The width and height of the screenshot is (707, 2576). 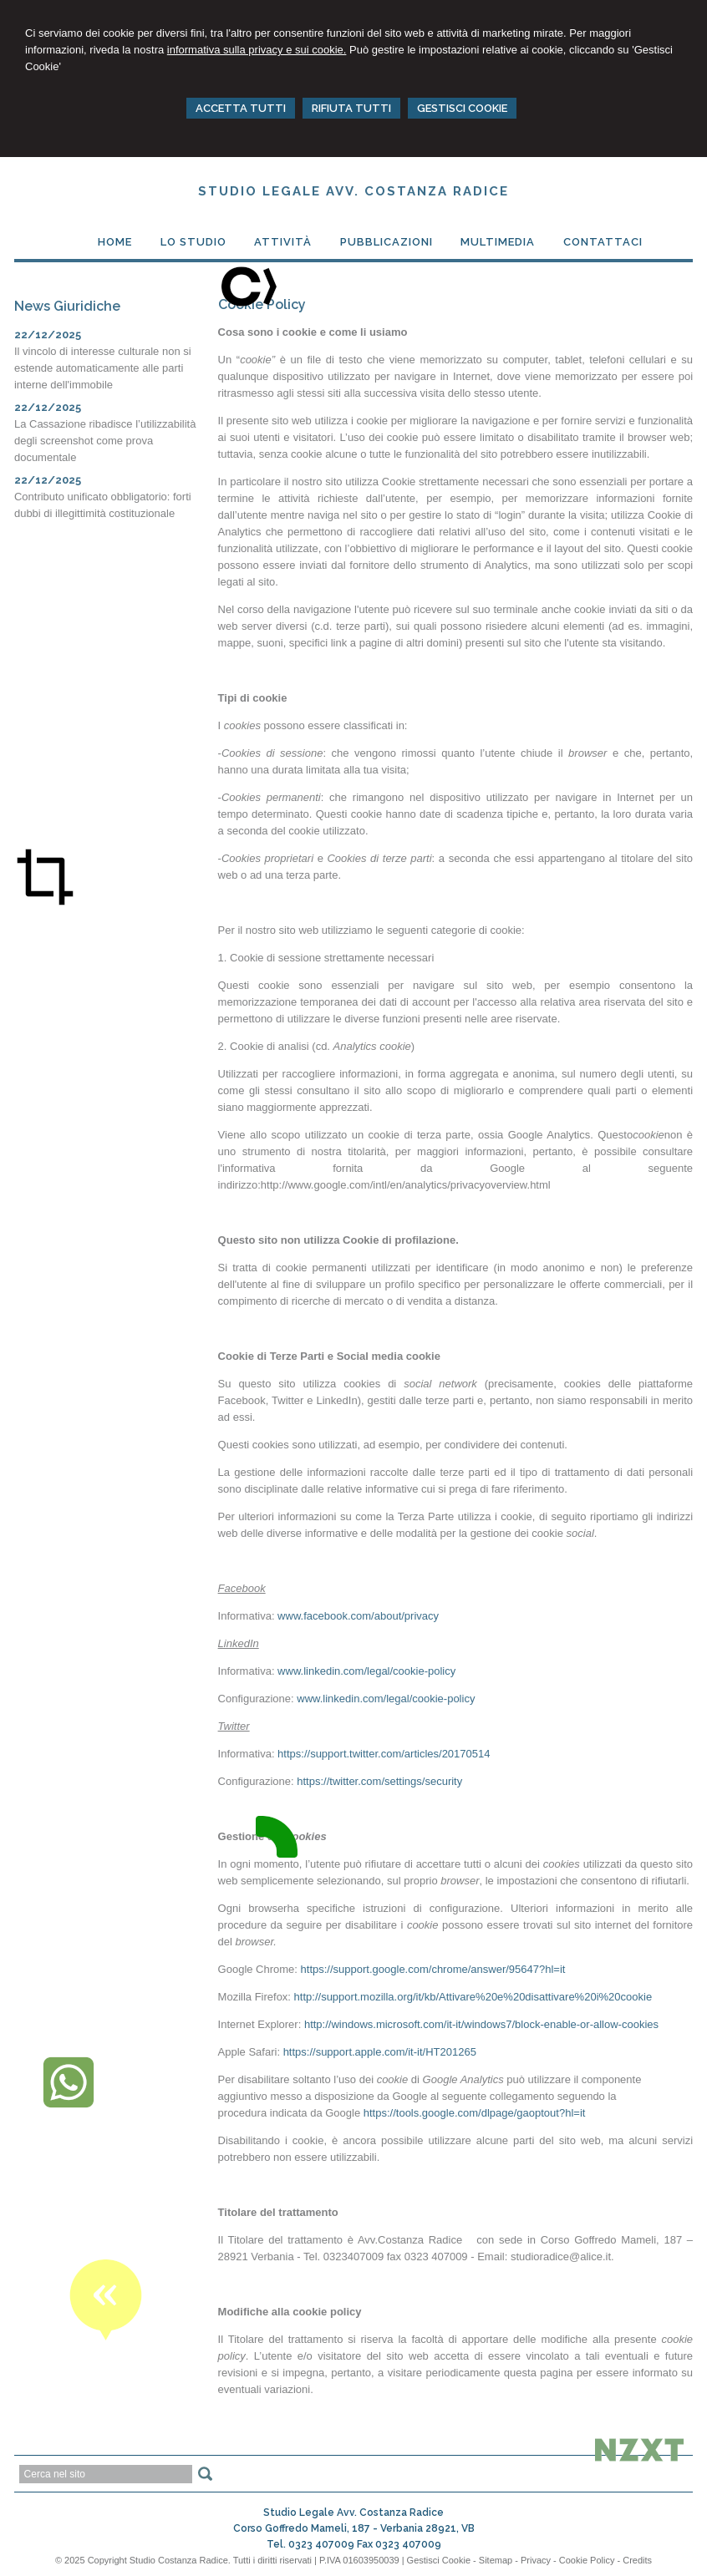 What do you see at coordinates (45, 877) in the screenshot?
I see `crop an image or photo` at bounding box center [45, 877].